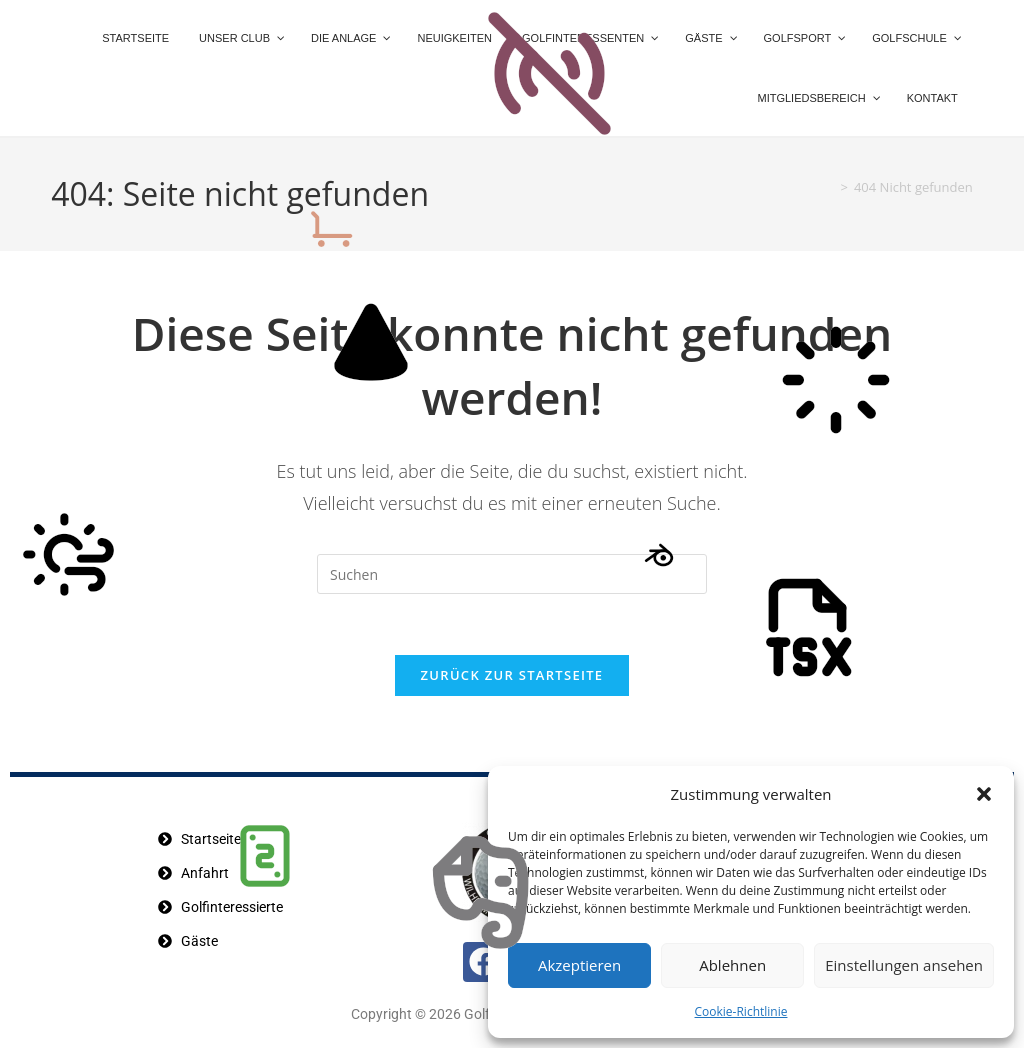  I want to click on indicates a traffic cone or construction zone, so click(371, 344).